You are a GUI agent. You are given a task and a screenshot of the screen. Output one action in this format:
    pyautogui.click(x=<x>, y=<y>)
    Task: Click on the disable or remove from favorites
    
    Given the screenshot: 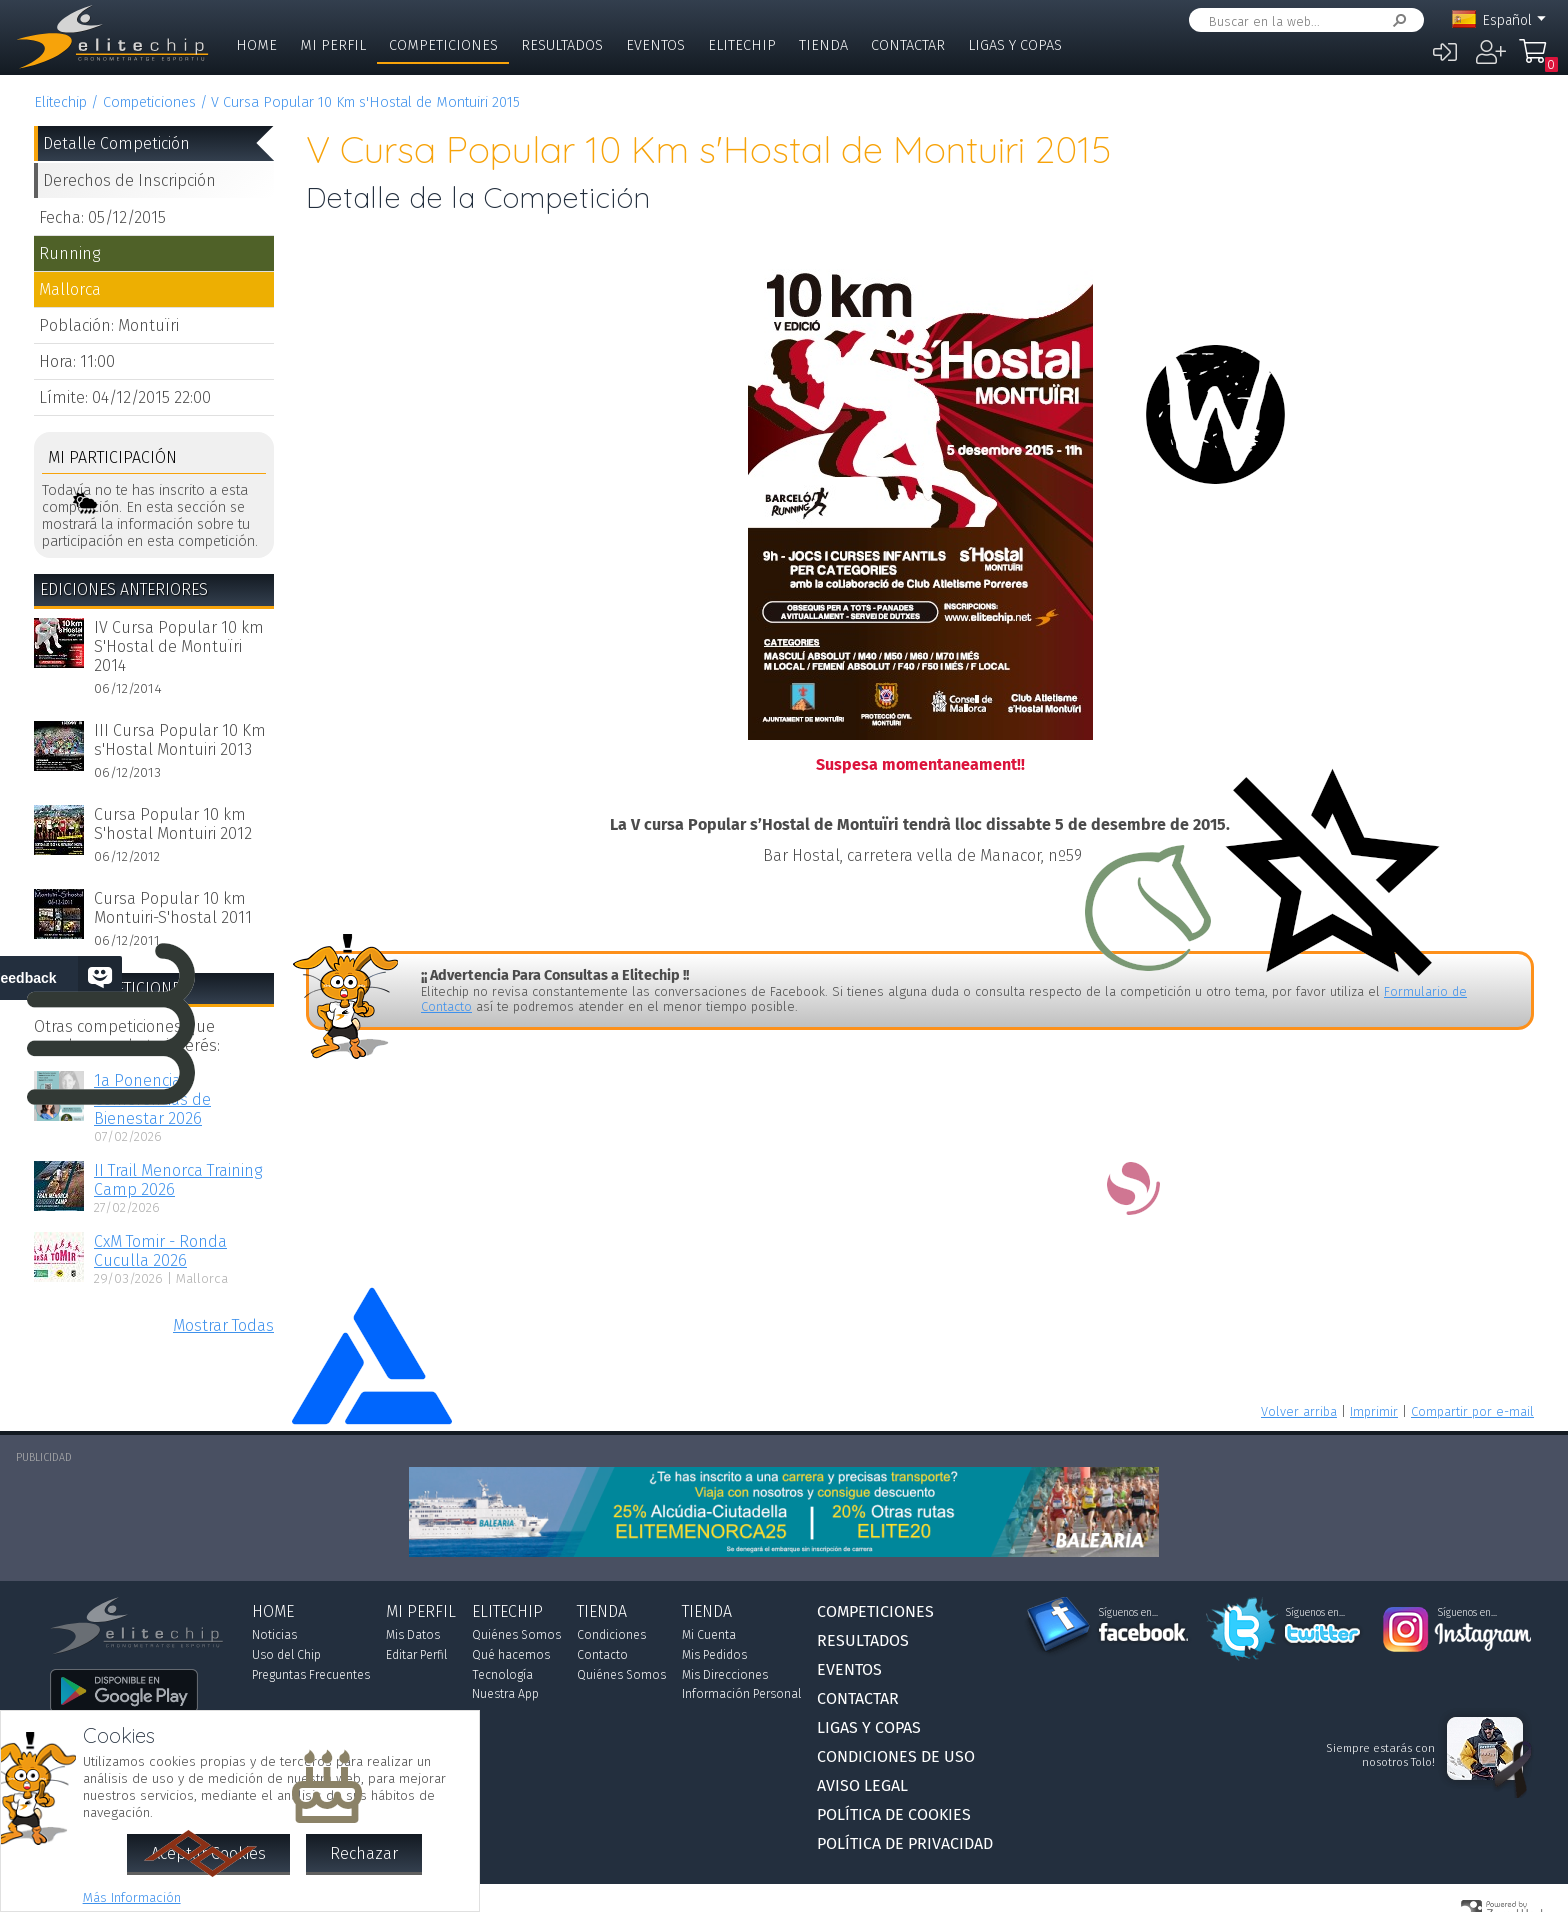 What is the action you would take?
    pyautogui.click(x=1332, y=876)
    